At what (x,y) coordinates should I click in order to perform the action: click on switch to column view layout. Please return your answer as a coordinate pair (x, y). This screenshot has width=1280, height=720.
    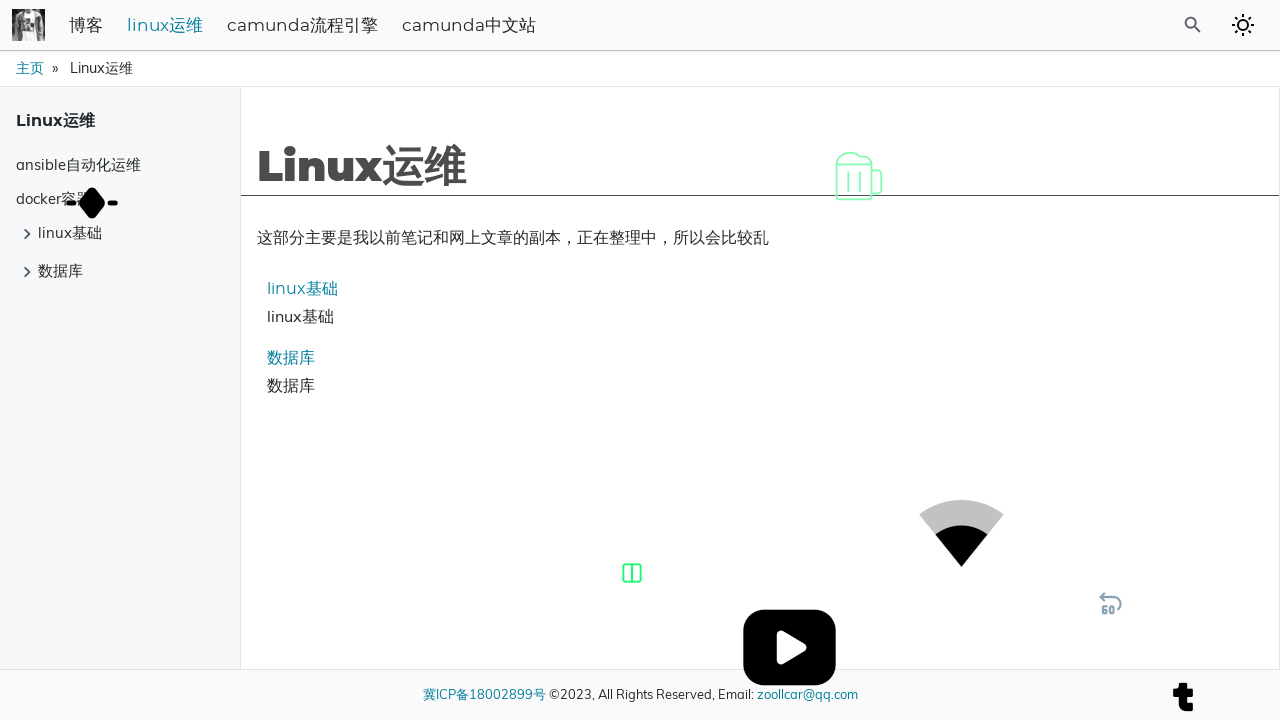
    Looking at the image, I should click on (632, 573).